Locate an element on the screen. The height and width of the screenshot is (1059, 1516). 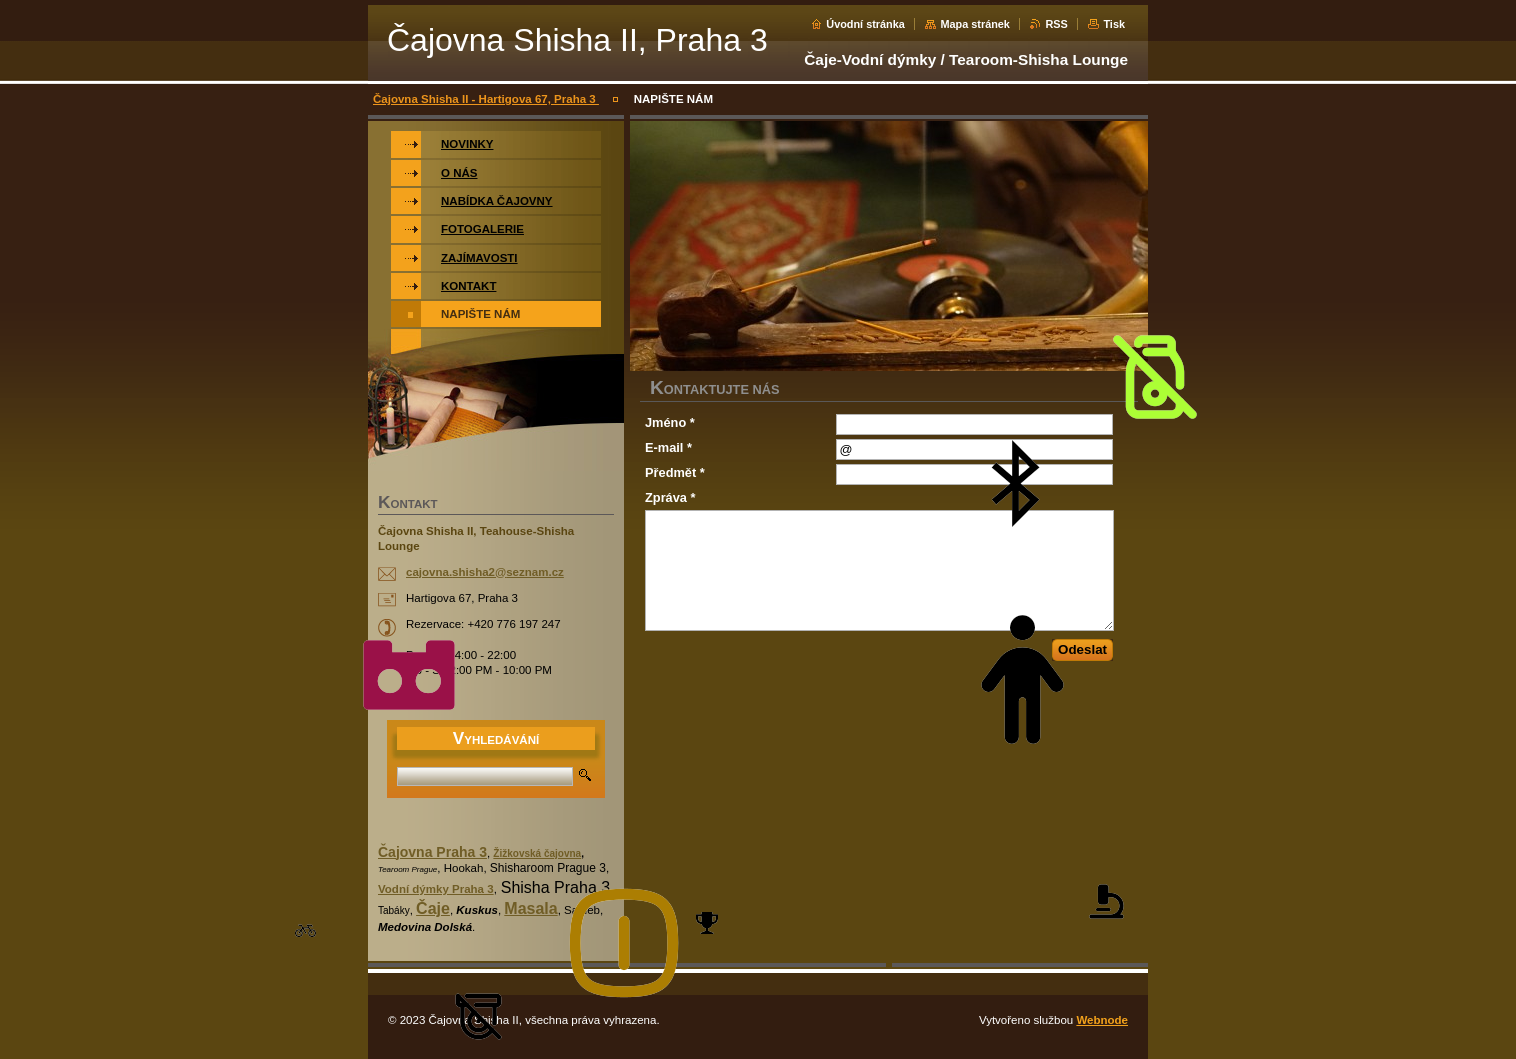
simplybuilt brand logo is located at coordinates (409, 675).